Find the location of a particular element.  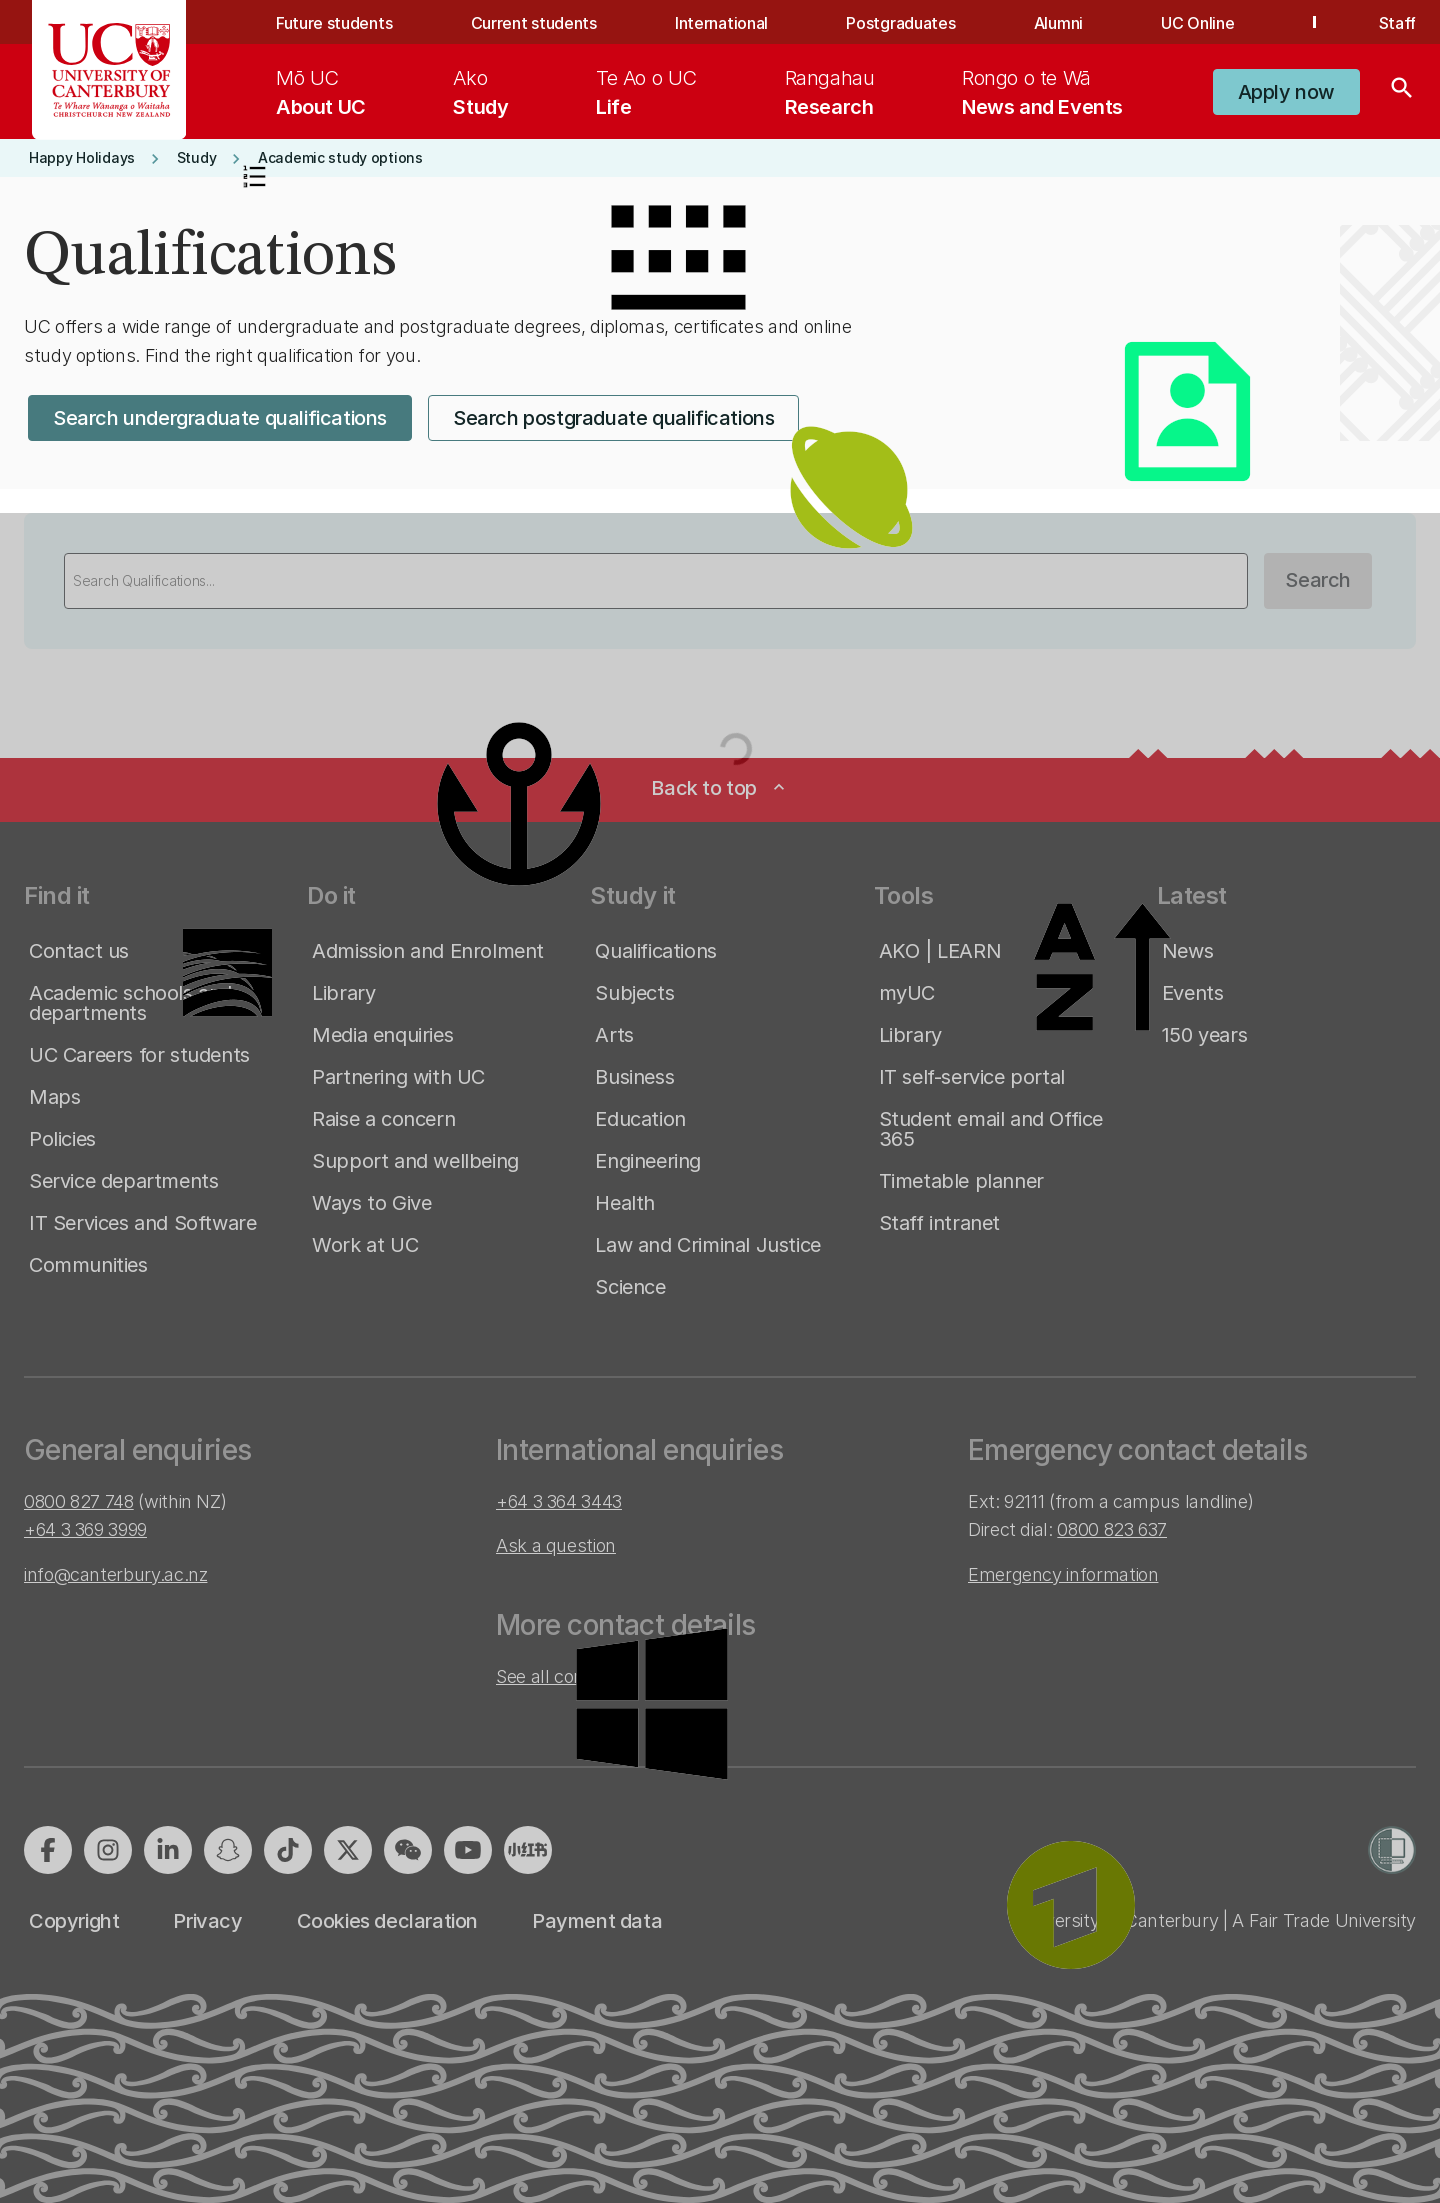

open the on-screen keyboard is located at coordinates (678, 257).